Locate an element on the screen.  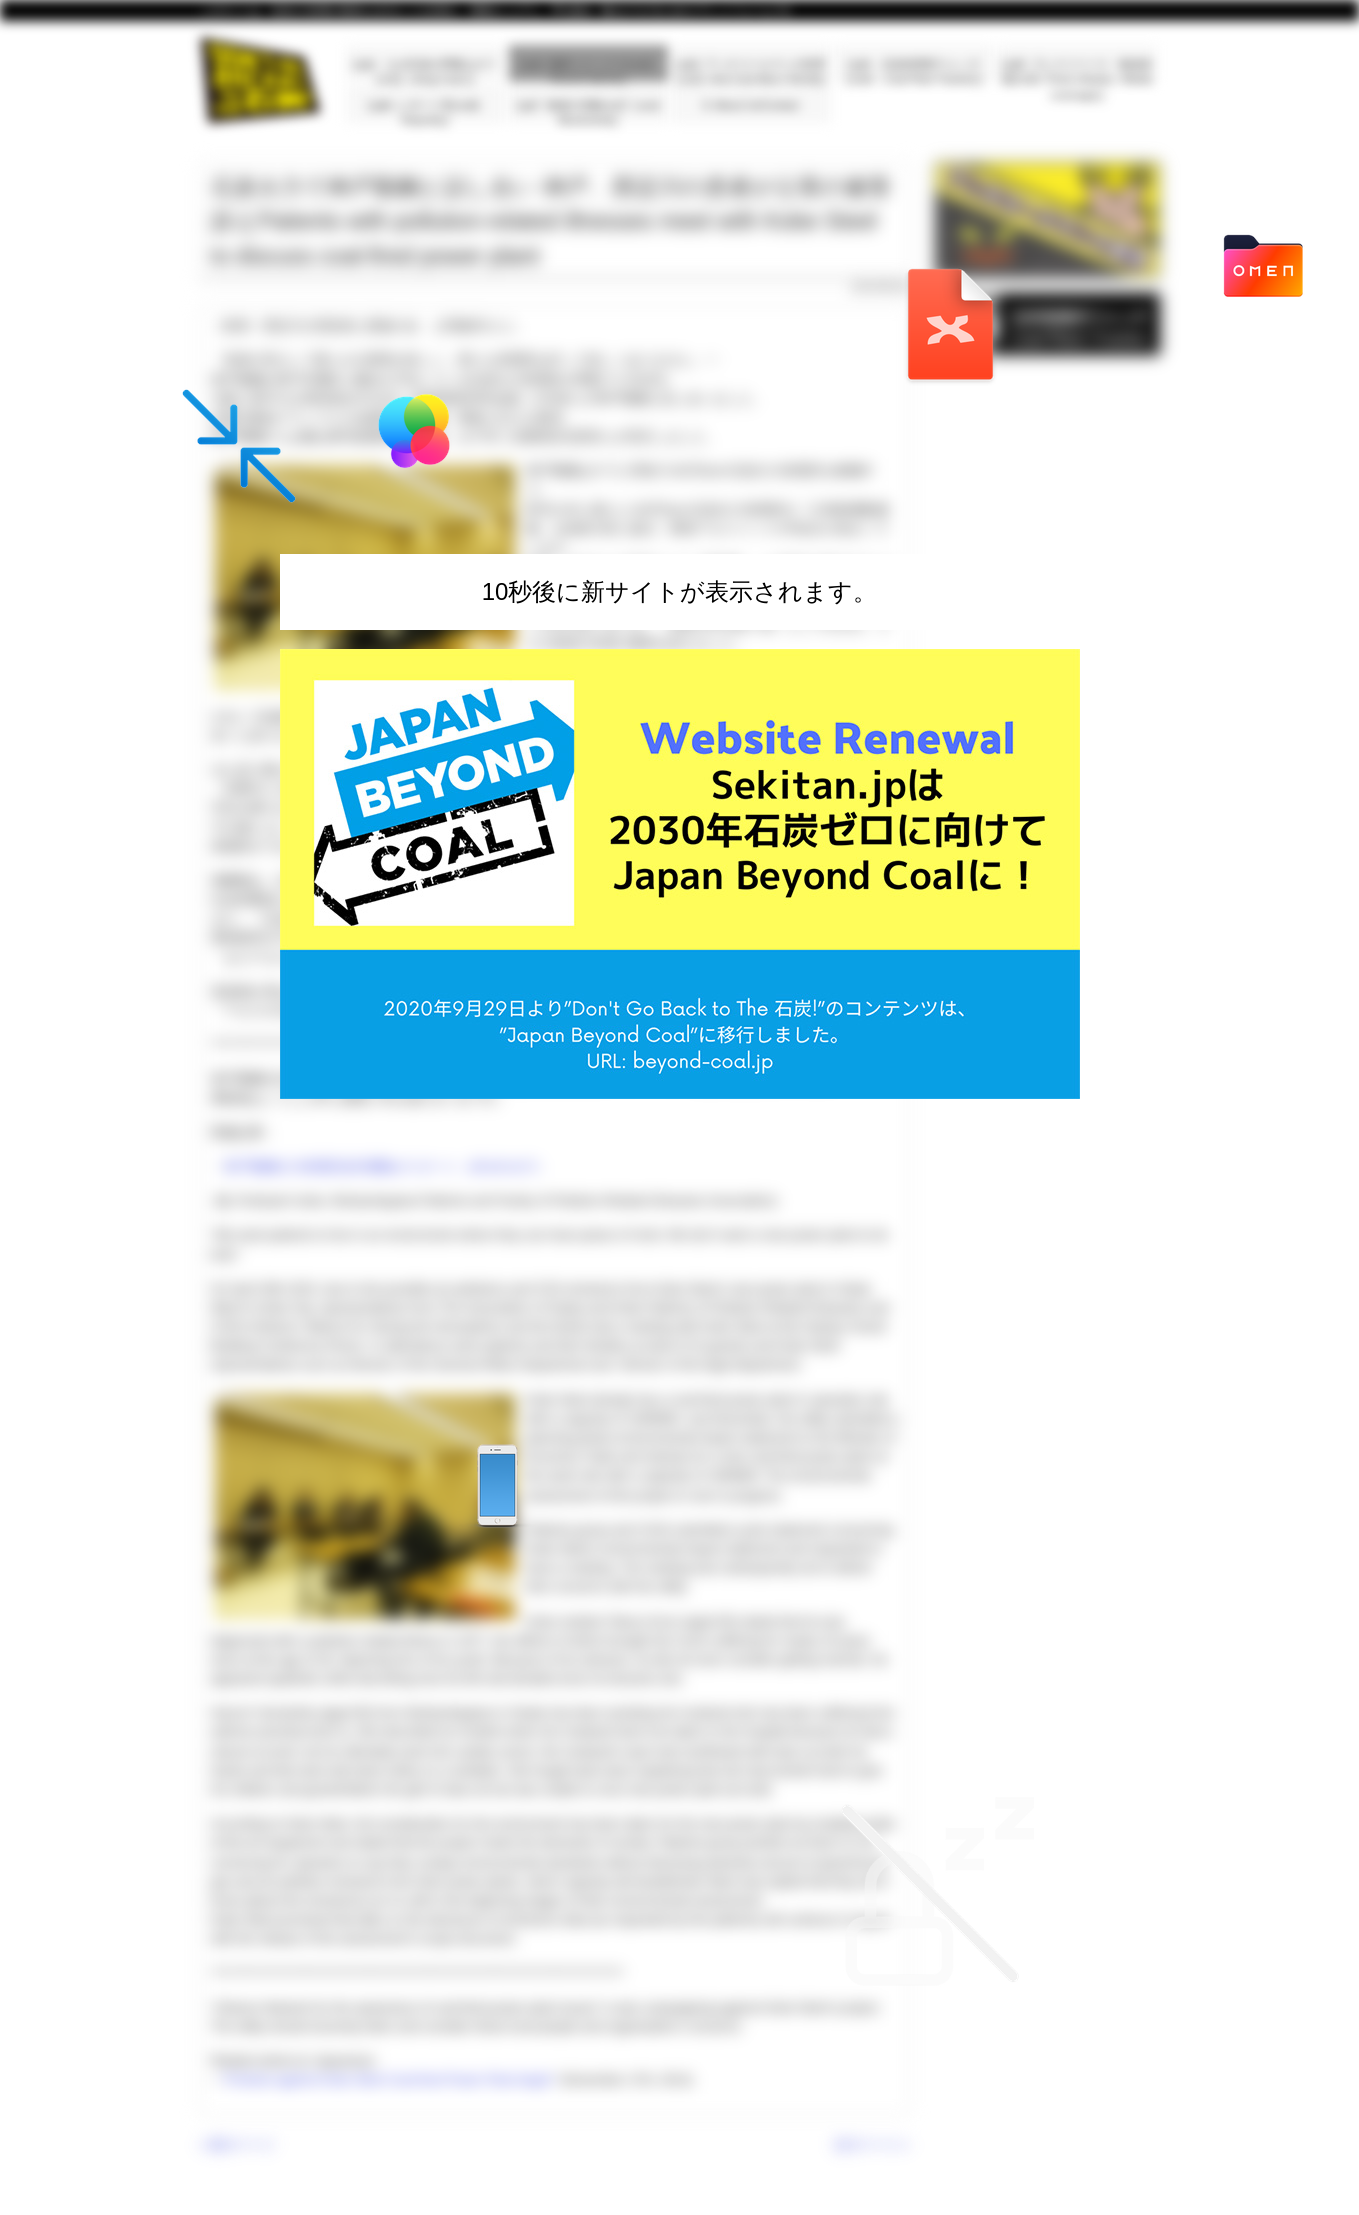
open an xmind mind mapping file is located at coordinates (950, 326).